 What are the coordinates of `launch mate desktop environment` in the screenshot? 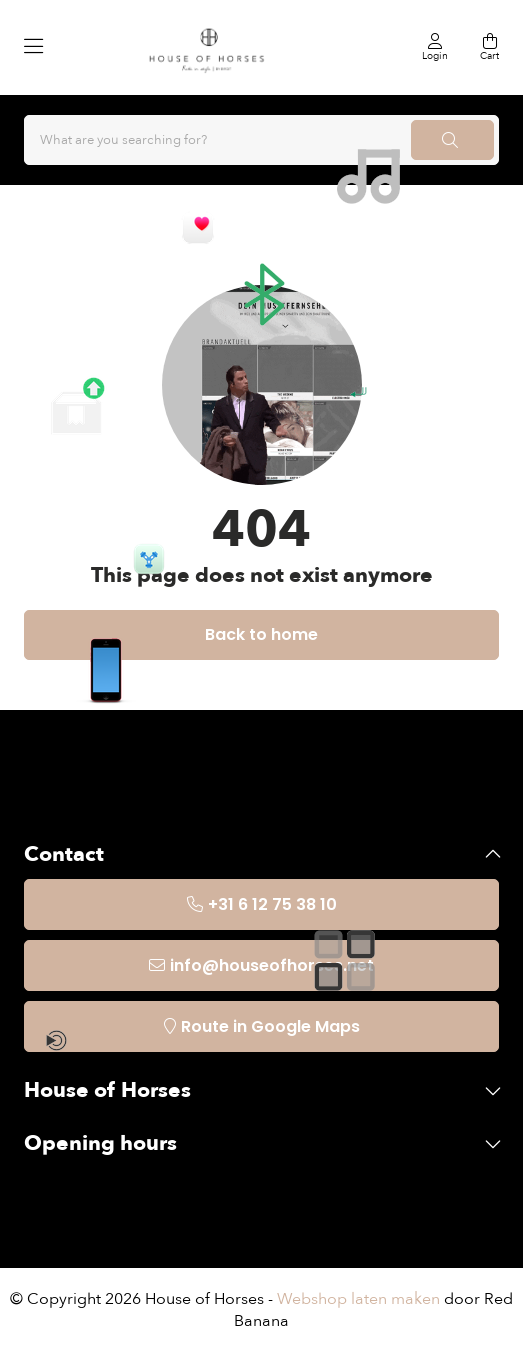 It's located at (56, 1040).